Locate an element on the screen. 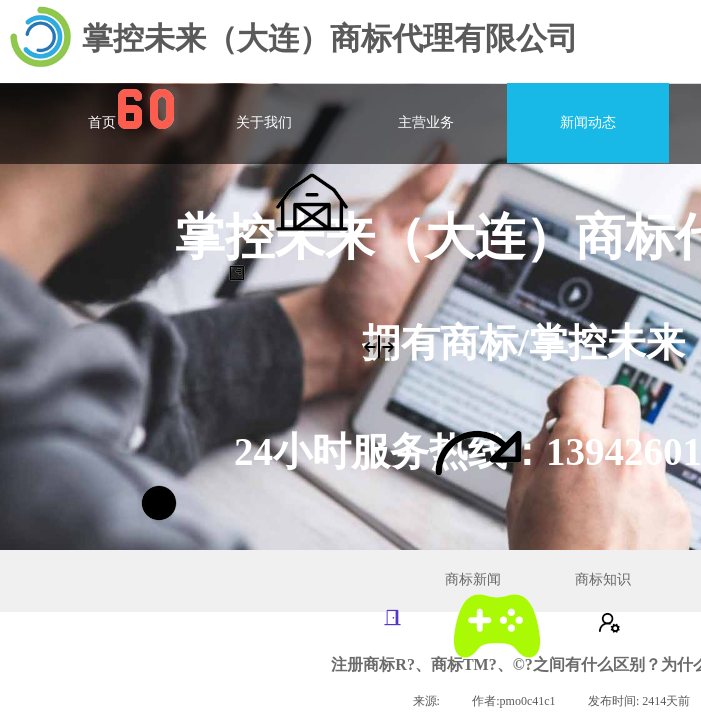 This screenshot has width=701, height=720. indicates a 60-second timer or countdown is located at coordinates (146, 109).